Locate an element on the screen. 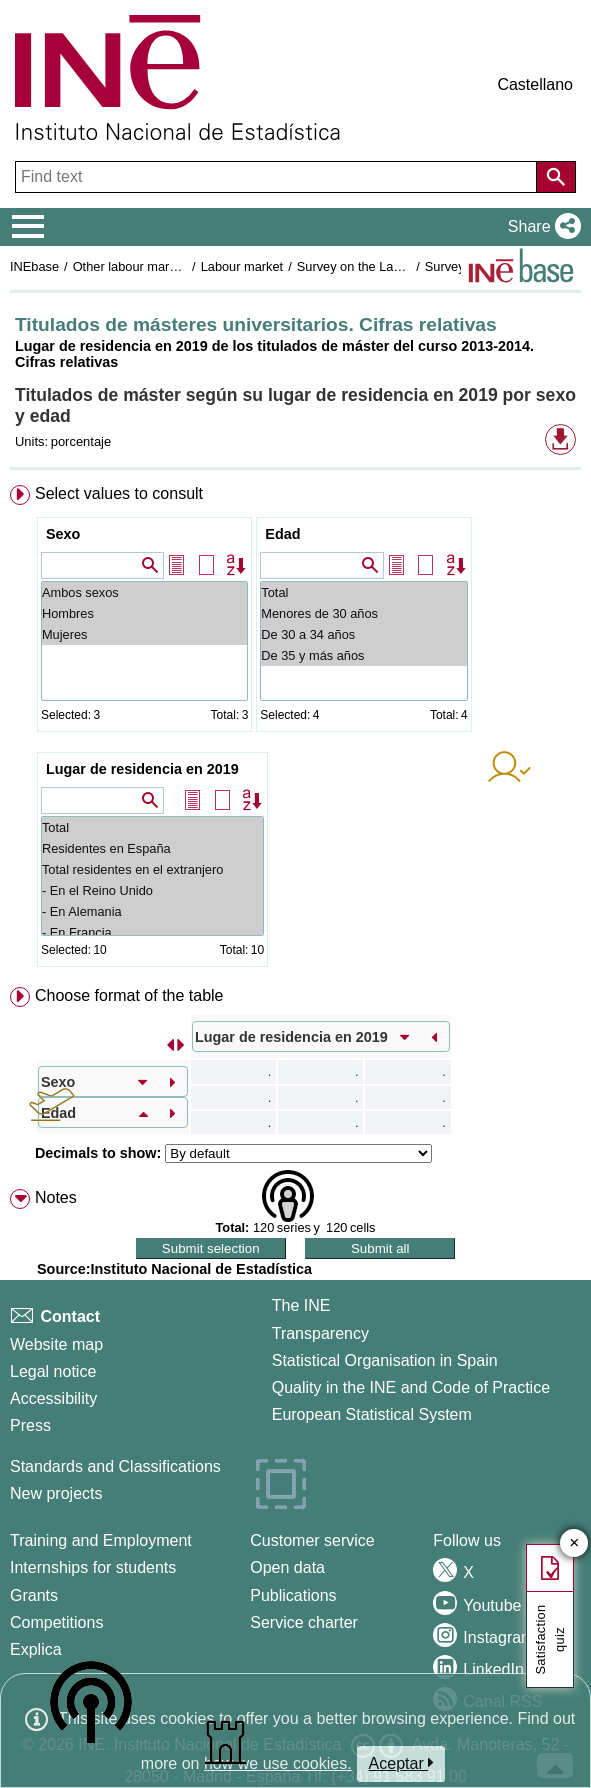 The image size is (591, 1788). open Apple Podcasts app is located at coordinates (288, 1196).